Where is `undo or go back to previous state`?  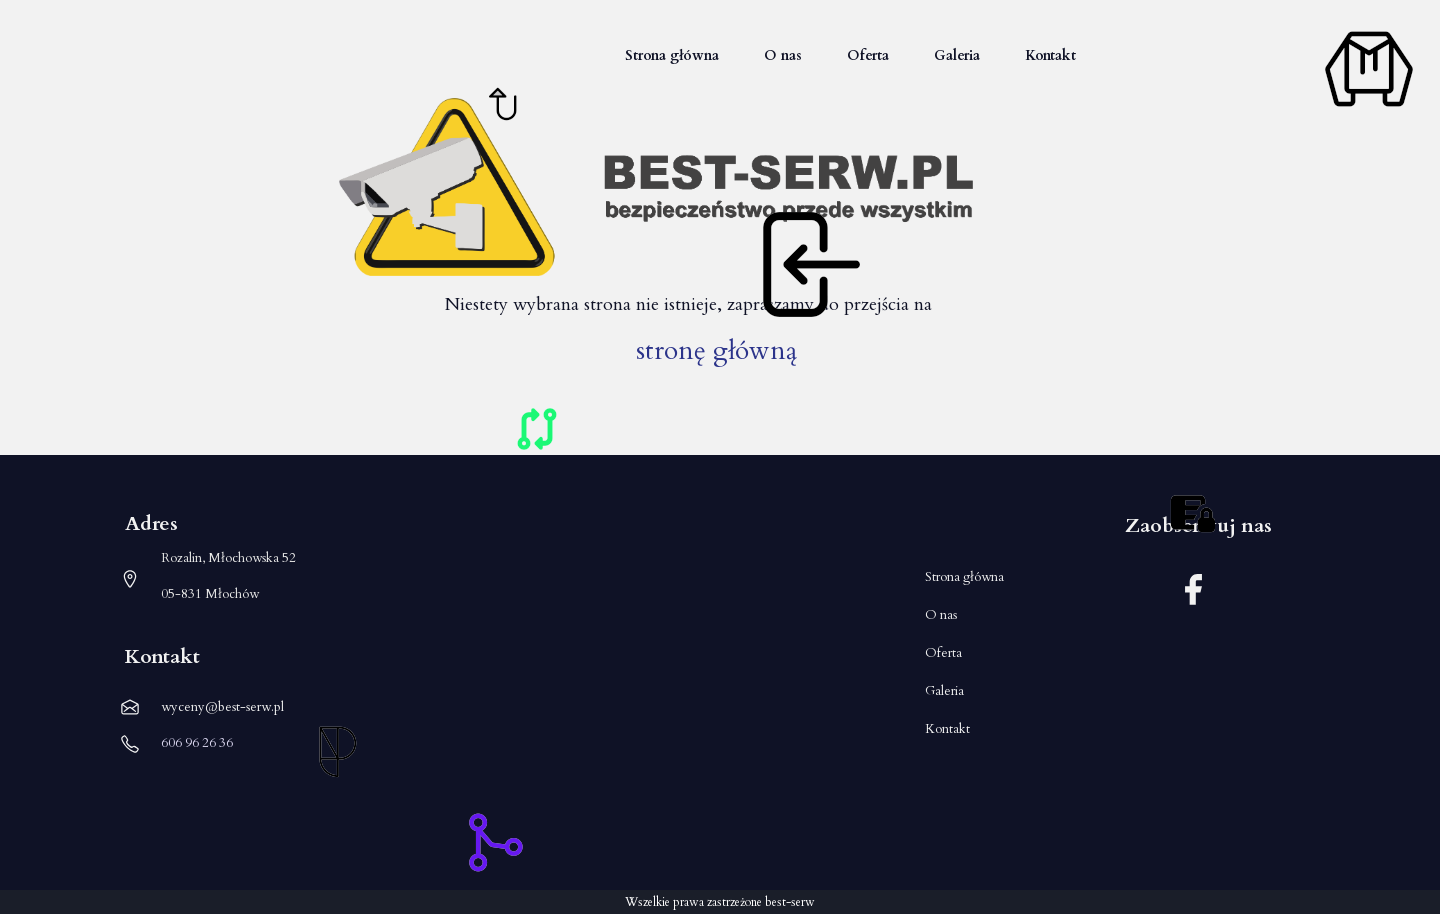 undo or go back to previous state is located at coordinates (504, 104).